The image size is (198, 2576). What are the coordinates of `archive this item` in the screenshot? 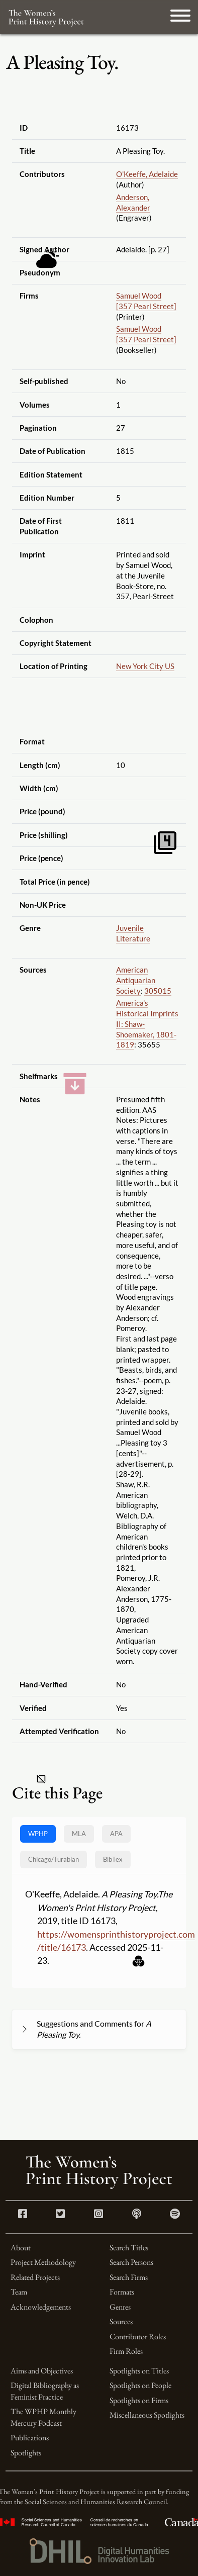 It's located at (75, 1084).